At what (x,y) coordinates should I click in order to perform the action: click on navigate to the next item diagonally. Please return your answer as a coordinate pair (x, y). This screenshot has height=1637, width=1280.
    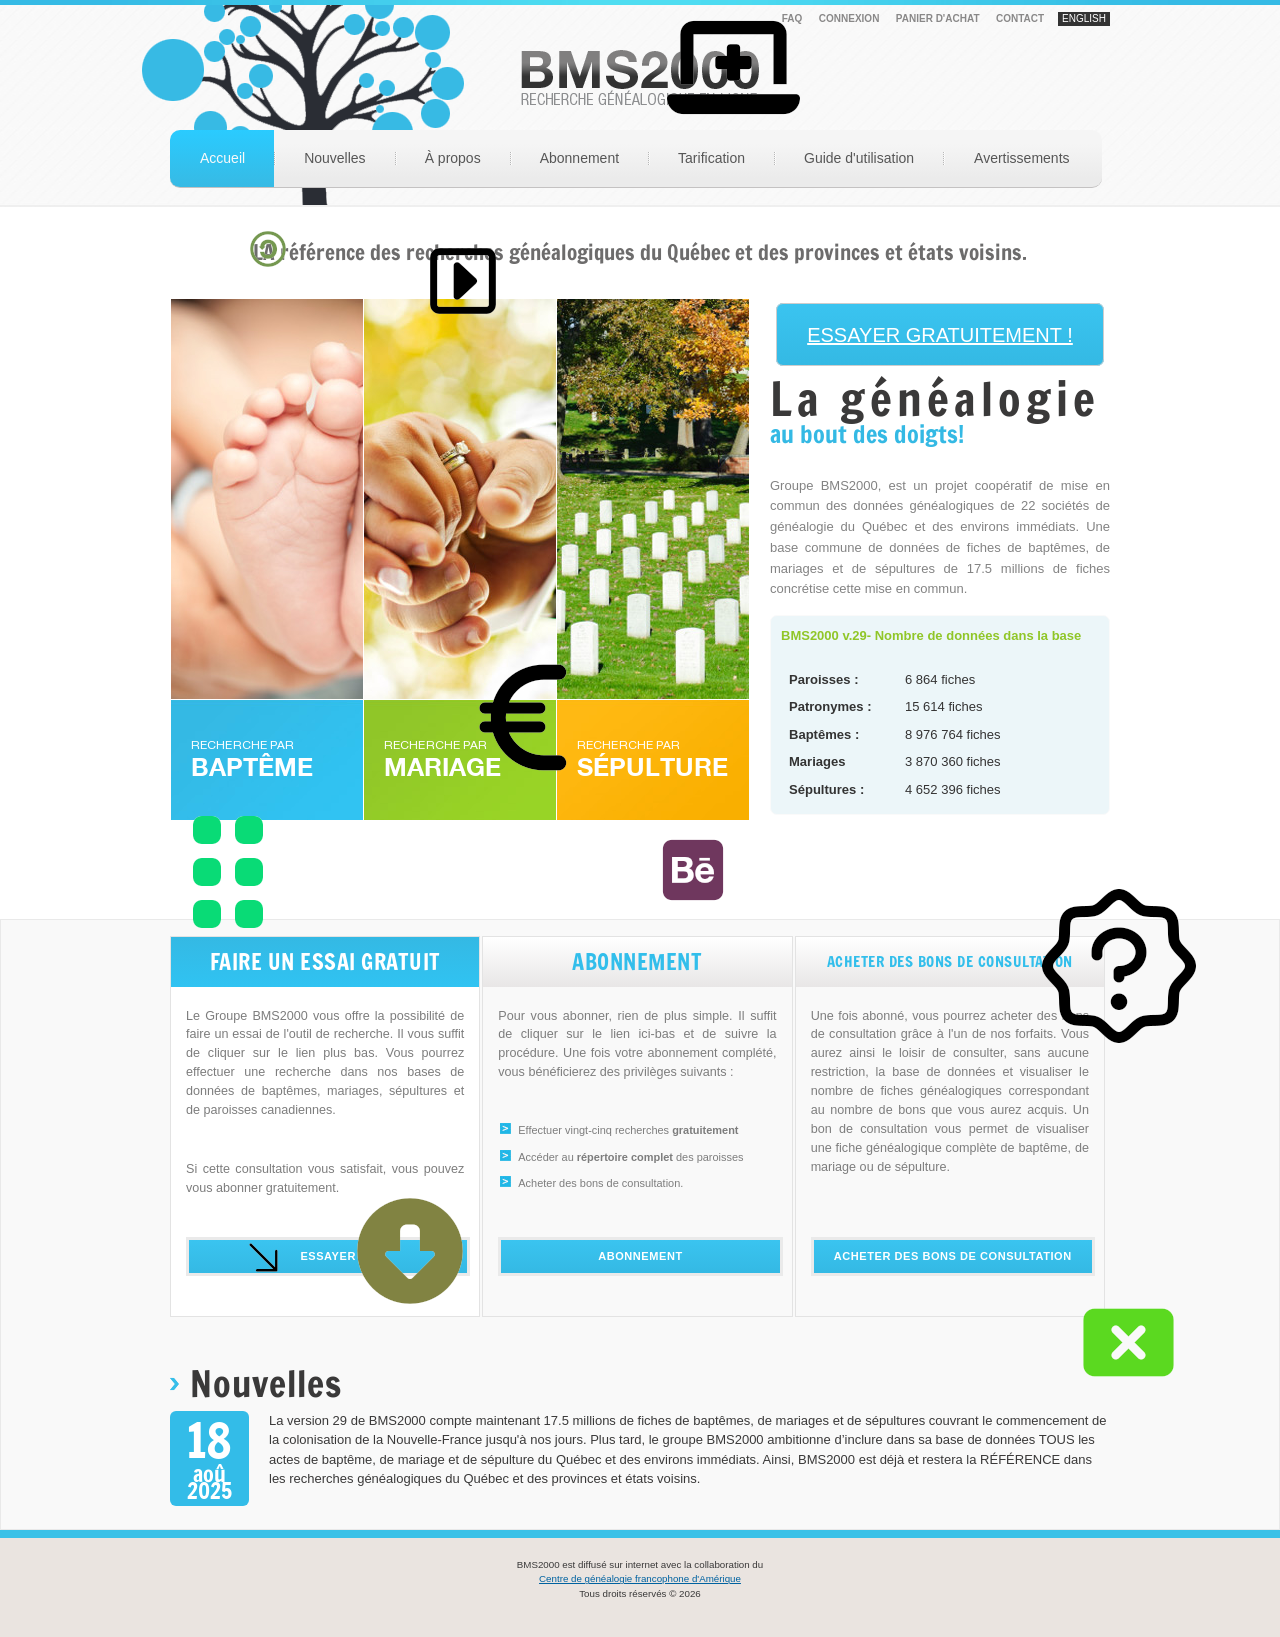
    Looking at the image, I should click on (263, 1257).